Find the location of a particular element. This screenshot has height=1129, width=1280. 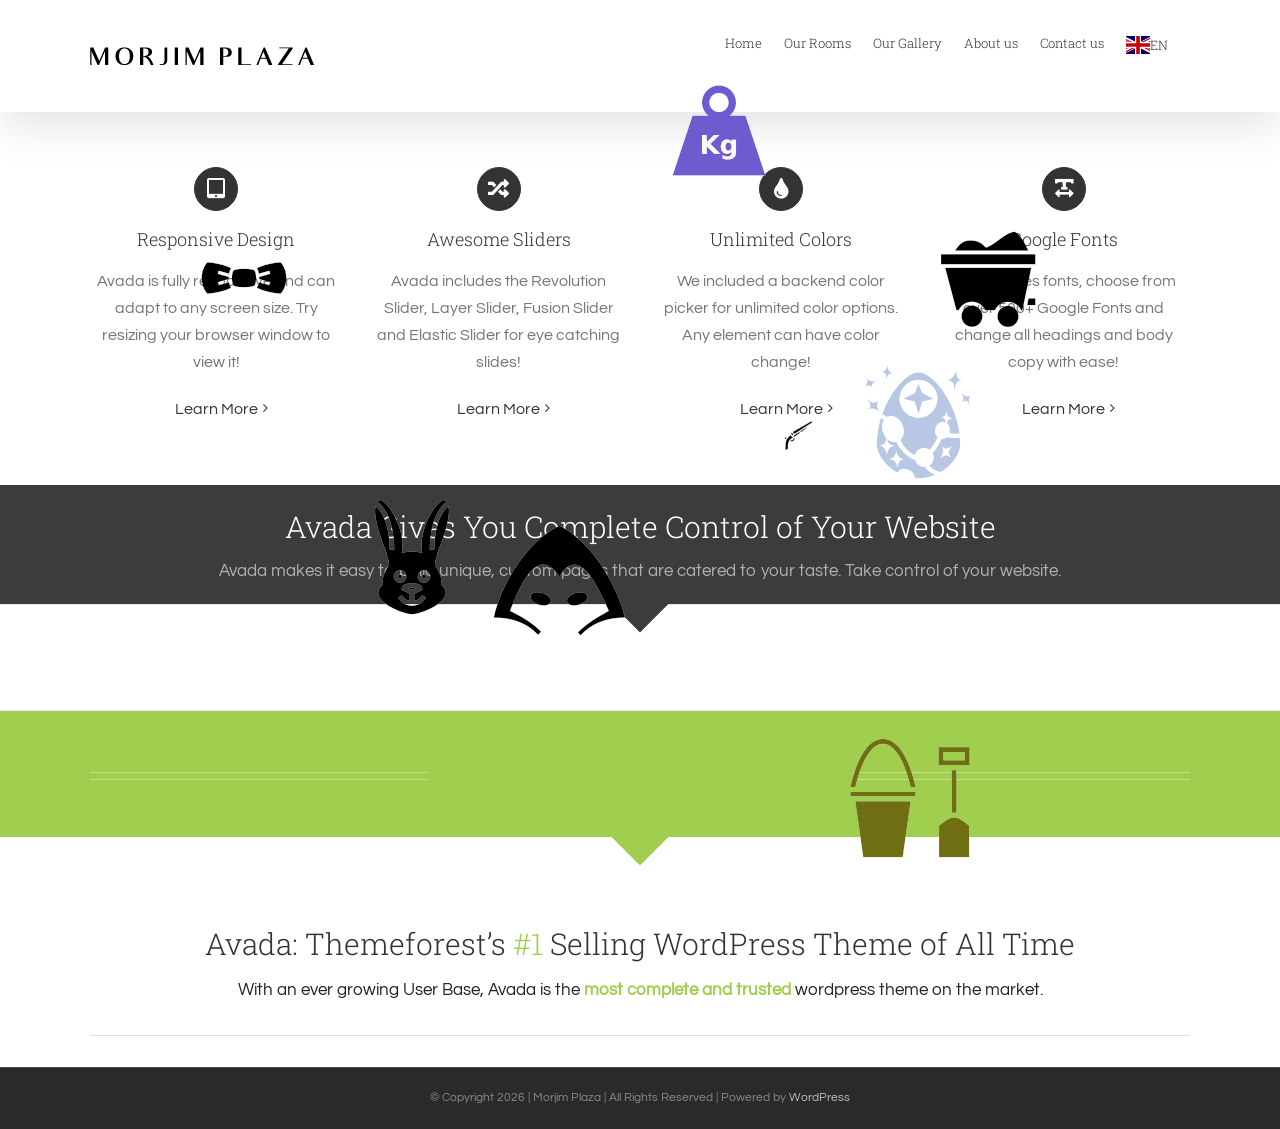

indicates rabbit or bunny-related content is located at coordinates (412, 557).